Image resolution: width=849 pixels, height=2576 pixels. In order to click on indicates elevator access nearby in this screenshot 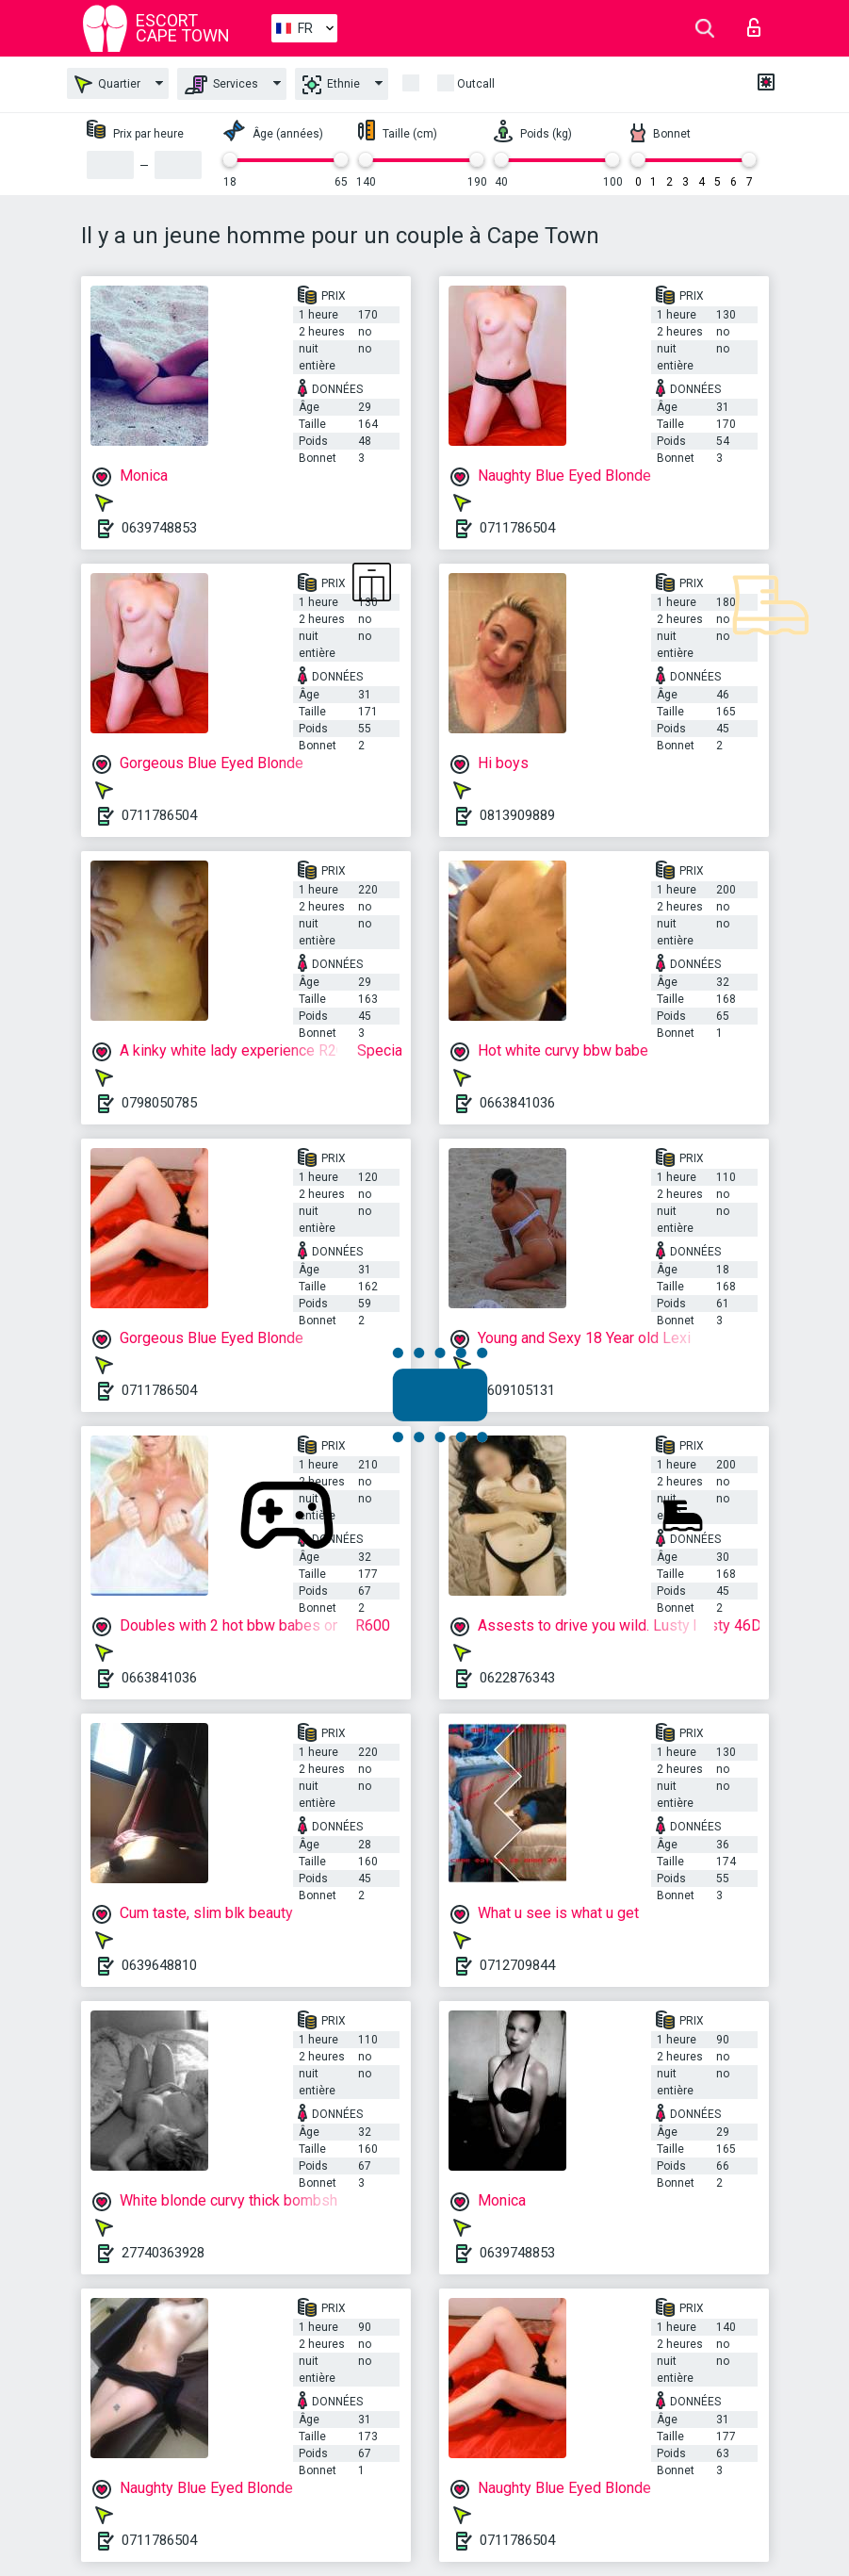, I will do `click(371, 582)`.